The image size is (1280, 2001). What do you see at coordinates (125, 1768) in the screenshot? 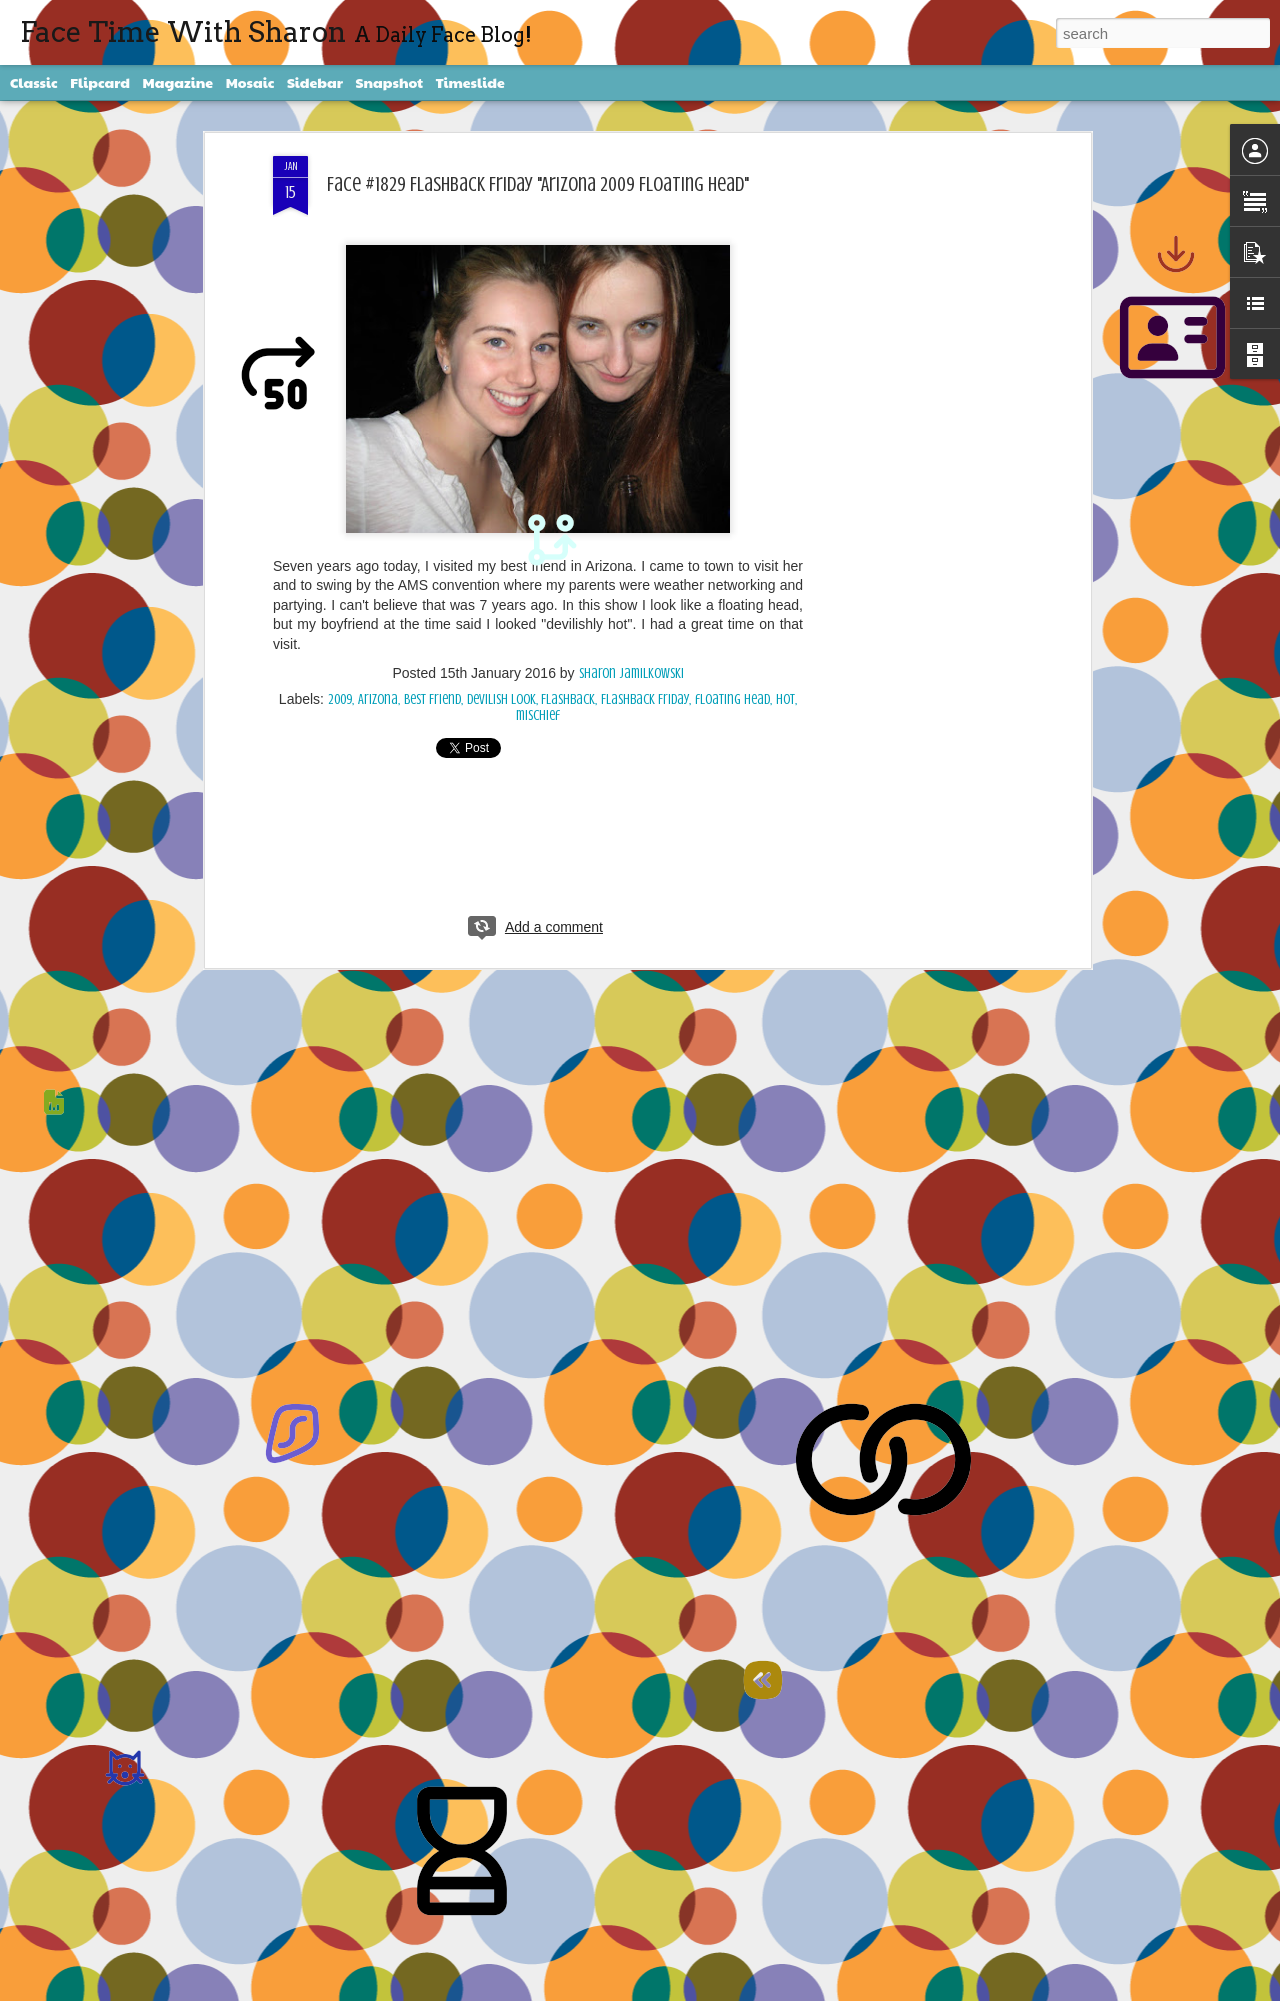
I see `view pet or animal-related content` at bounding box center [125, 1768].